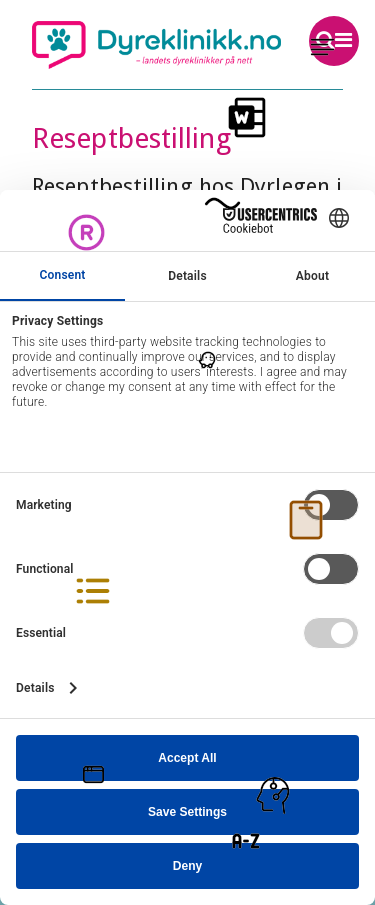  I want to click on open waze navigation app, so click(207, 360).